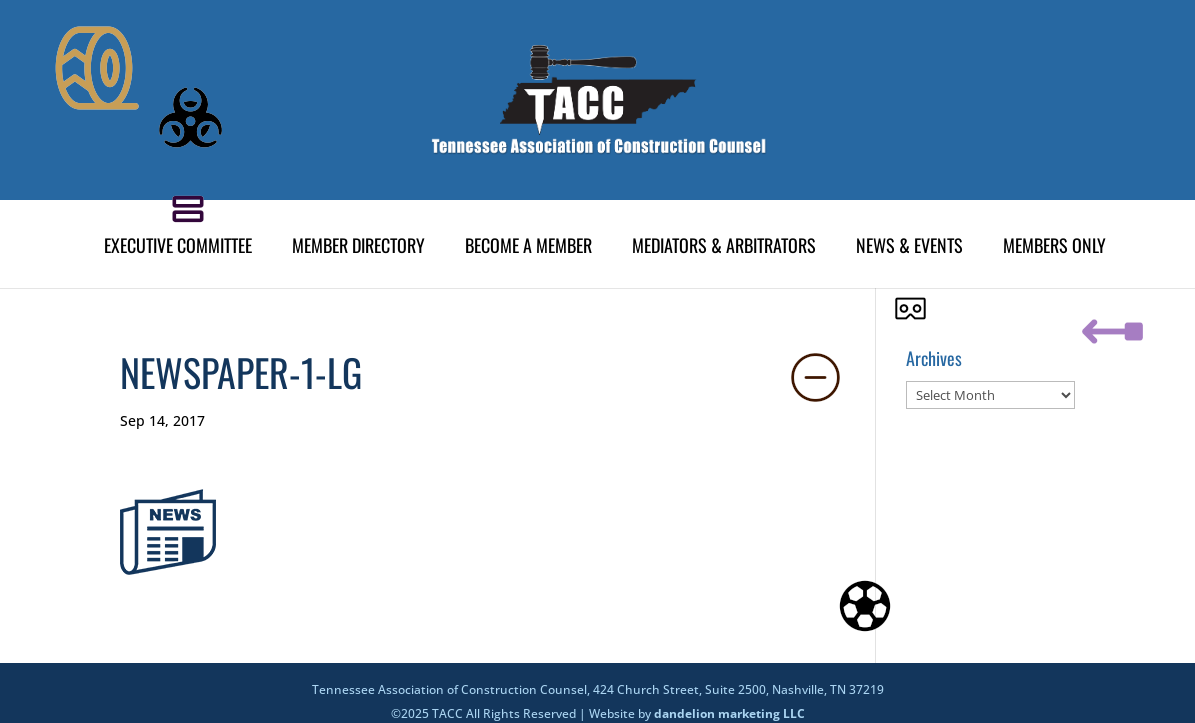  I want to click on view tire pressure or status, so click(94, 68).